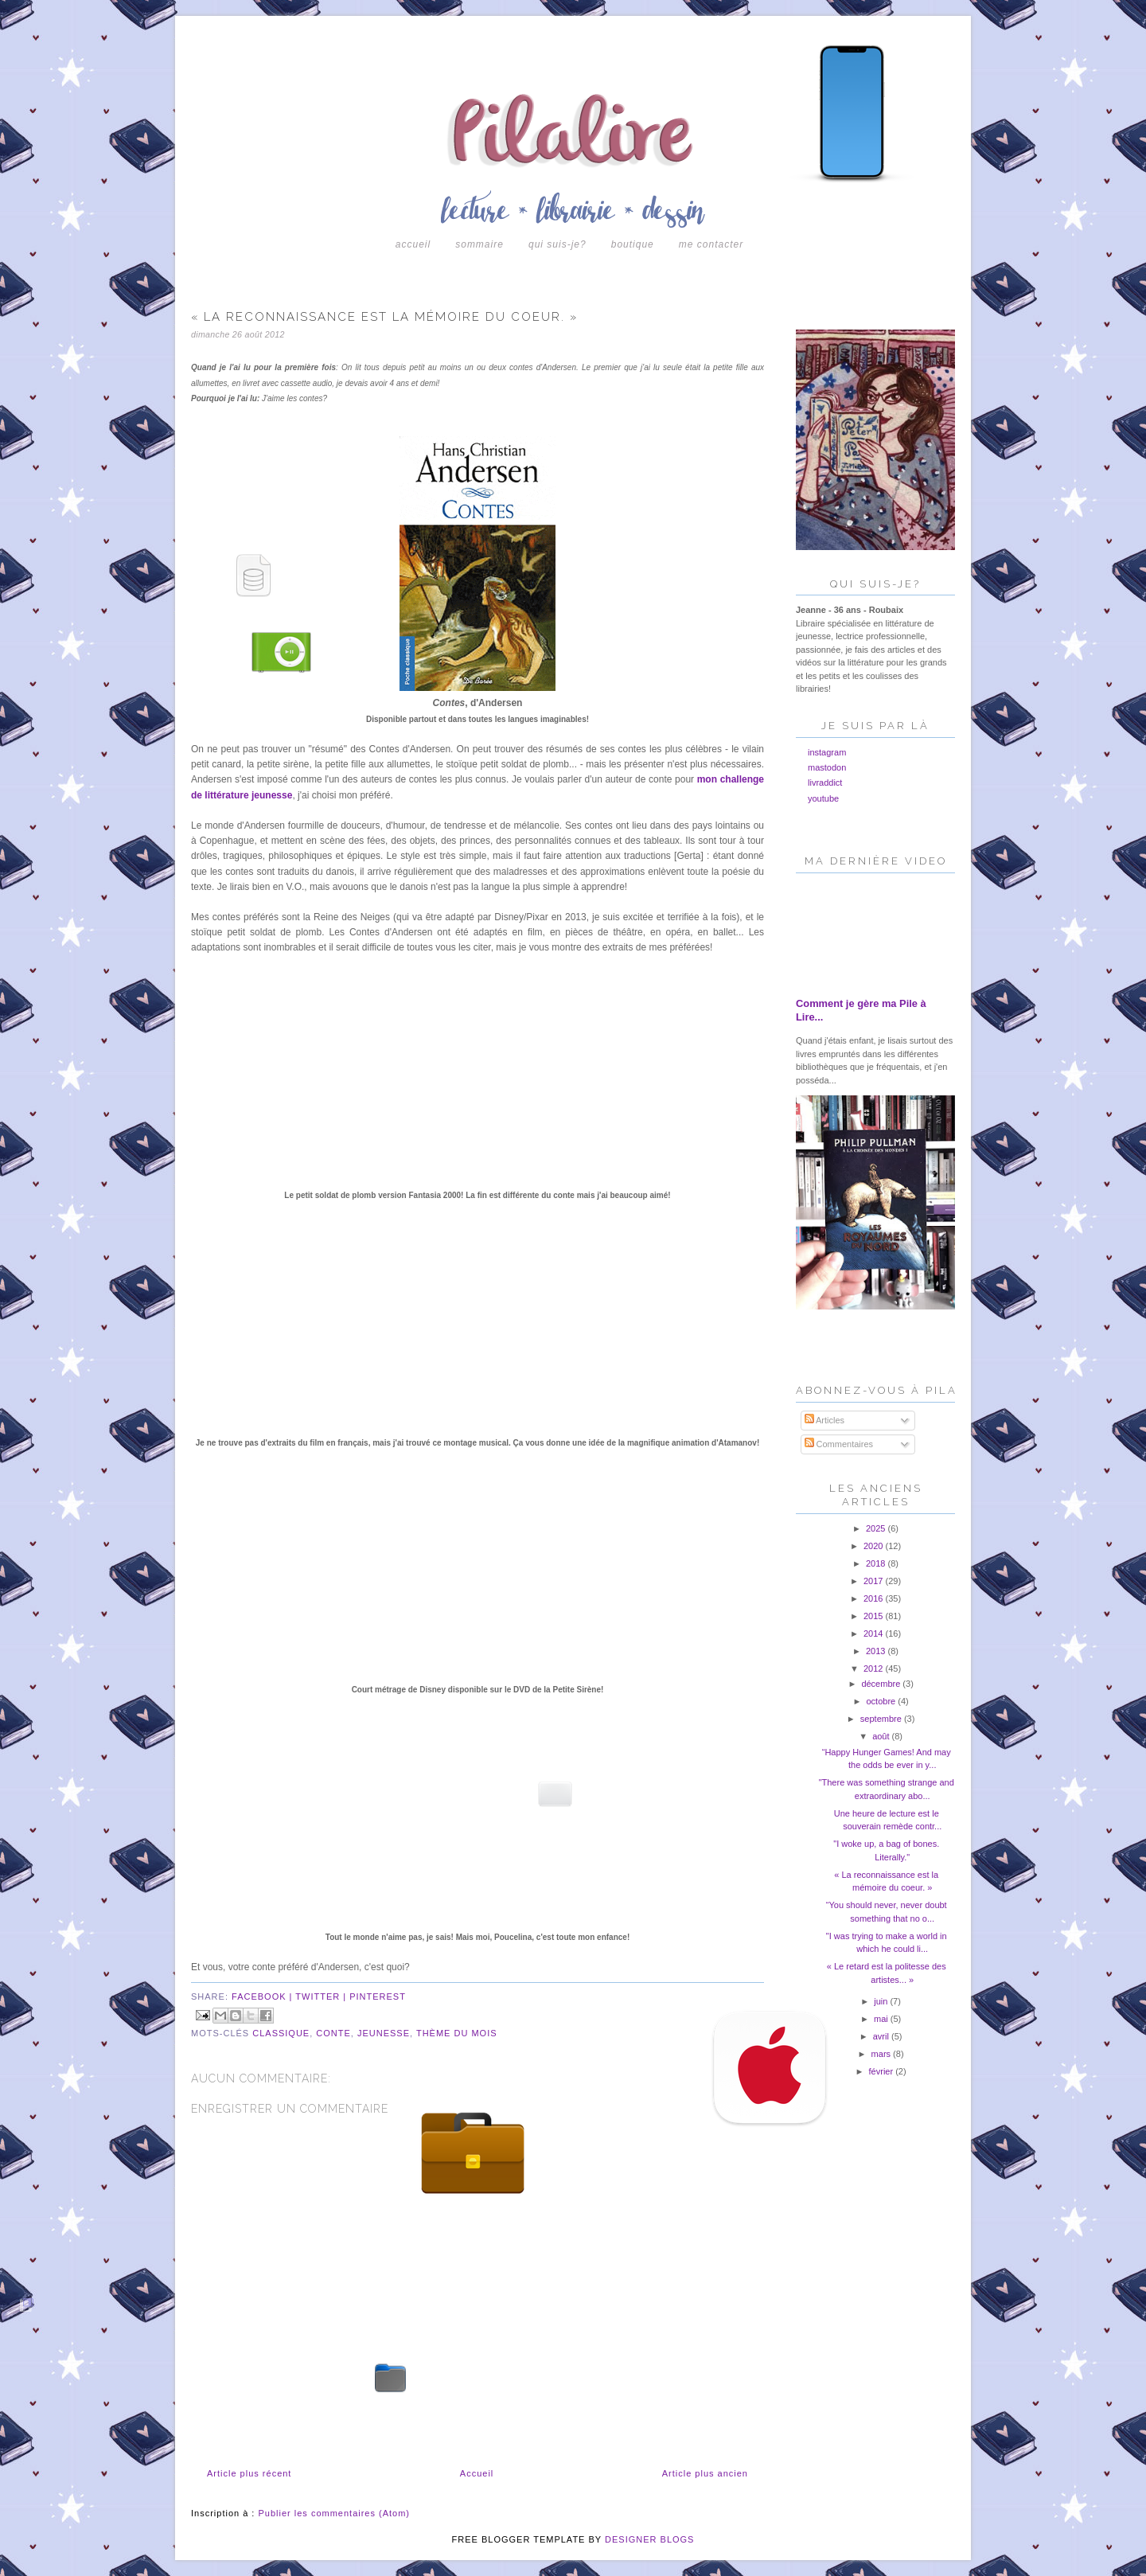 The height and width of the screenshot is (2576, 1146). What do you see at coordinates (390, 2377) in the screenshot?
I see `open a folder to view its contents` at bounding box center [390, 2377].